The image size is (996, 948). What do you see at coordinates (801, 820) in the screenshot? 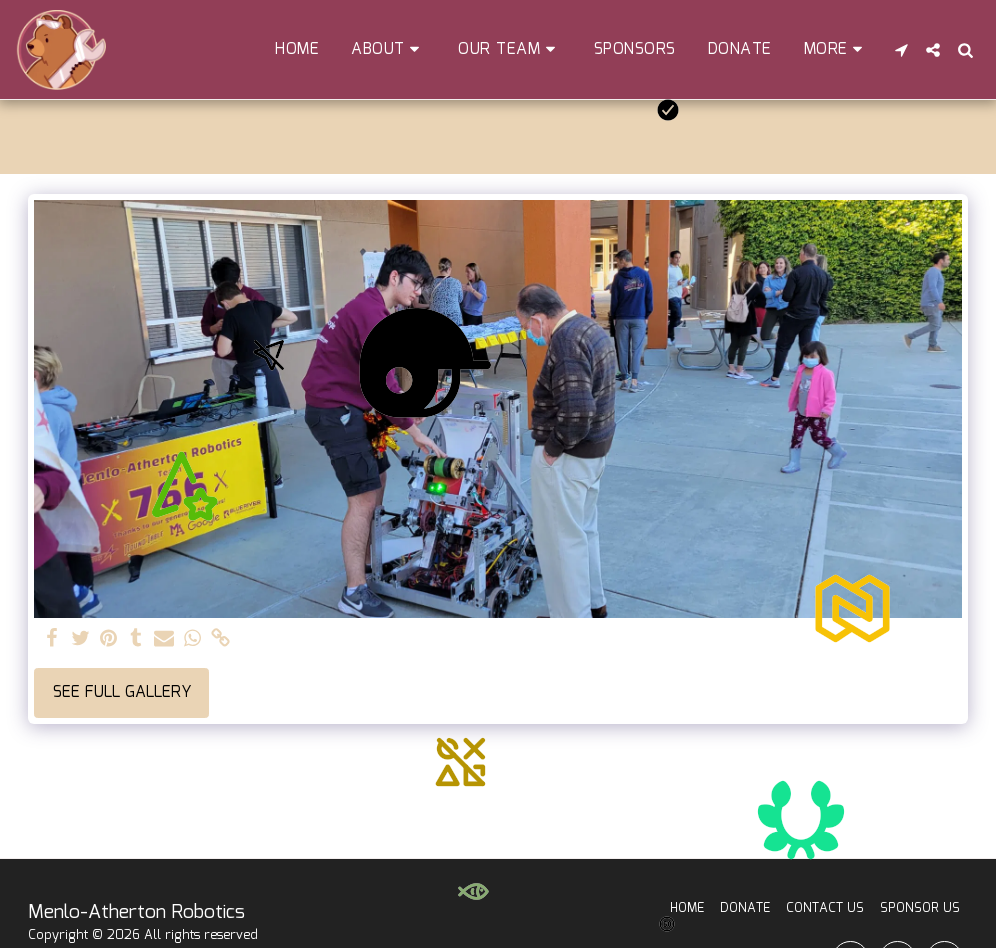
I see `view achievements or awards` at bounding box center [801, 820].